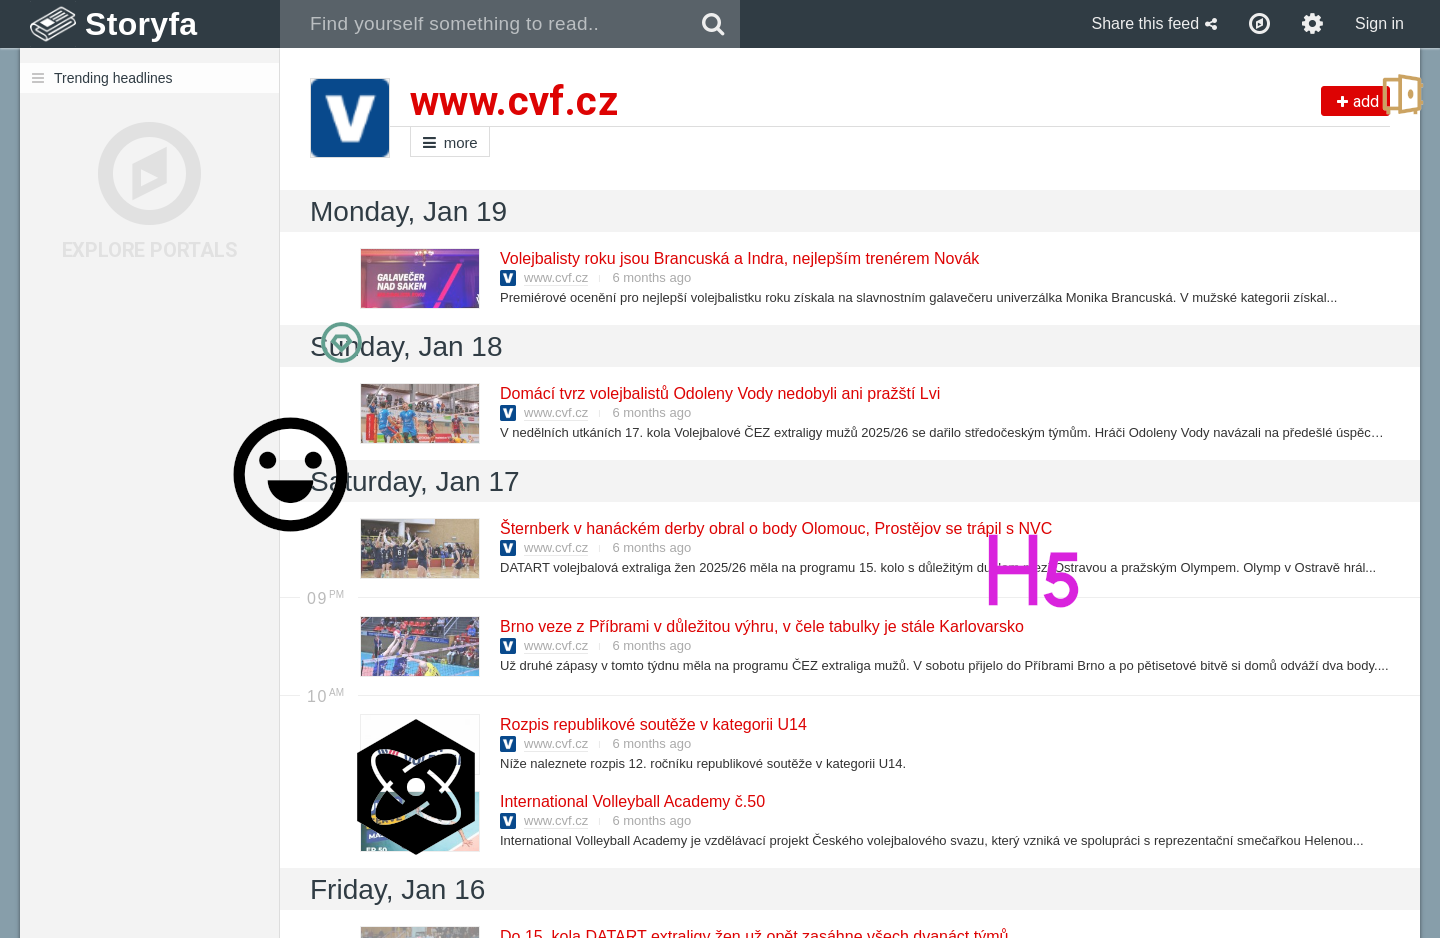  I want to click on add an emoji or reaction, so click(290, 474).